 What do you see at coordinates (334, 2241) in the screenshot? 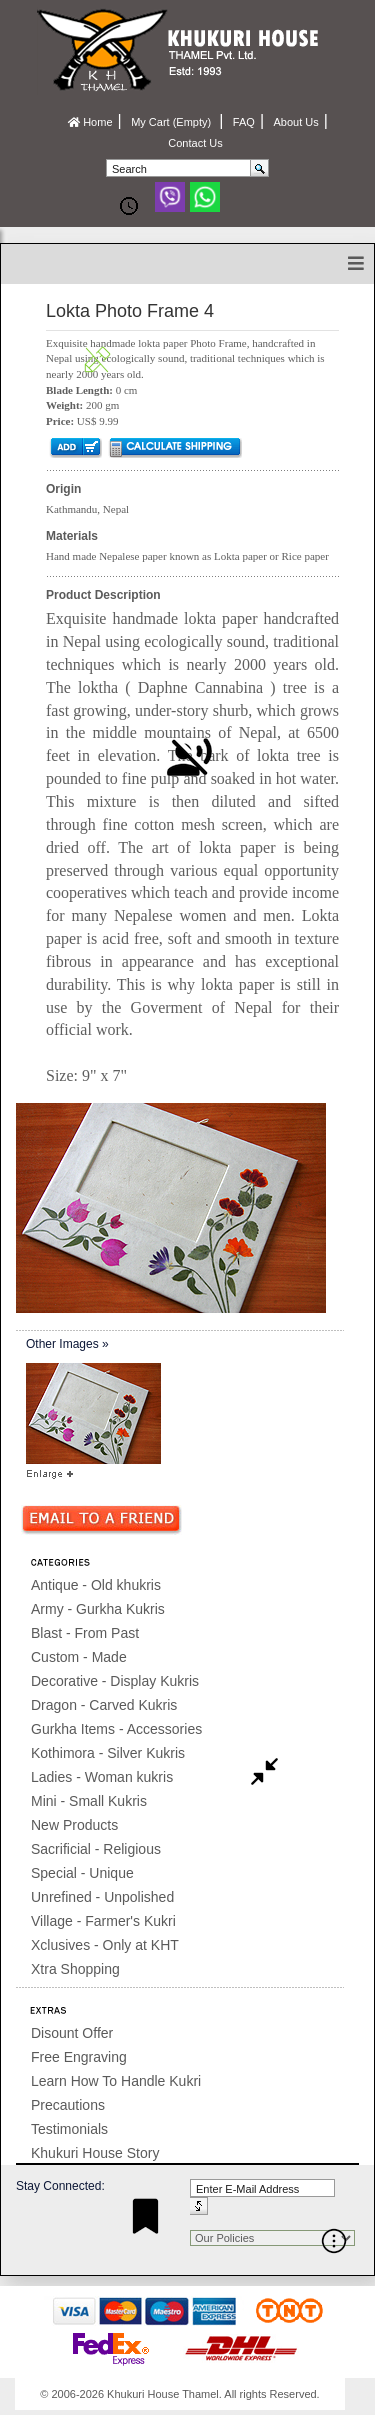
I see `open more options menu` at bounding box center [334, 2241].